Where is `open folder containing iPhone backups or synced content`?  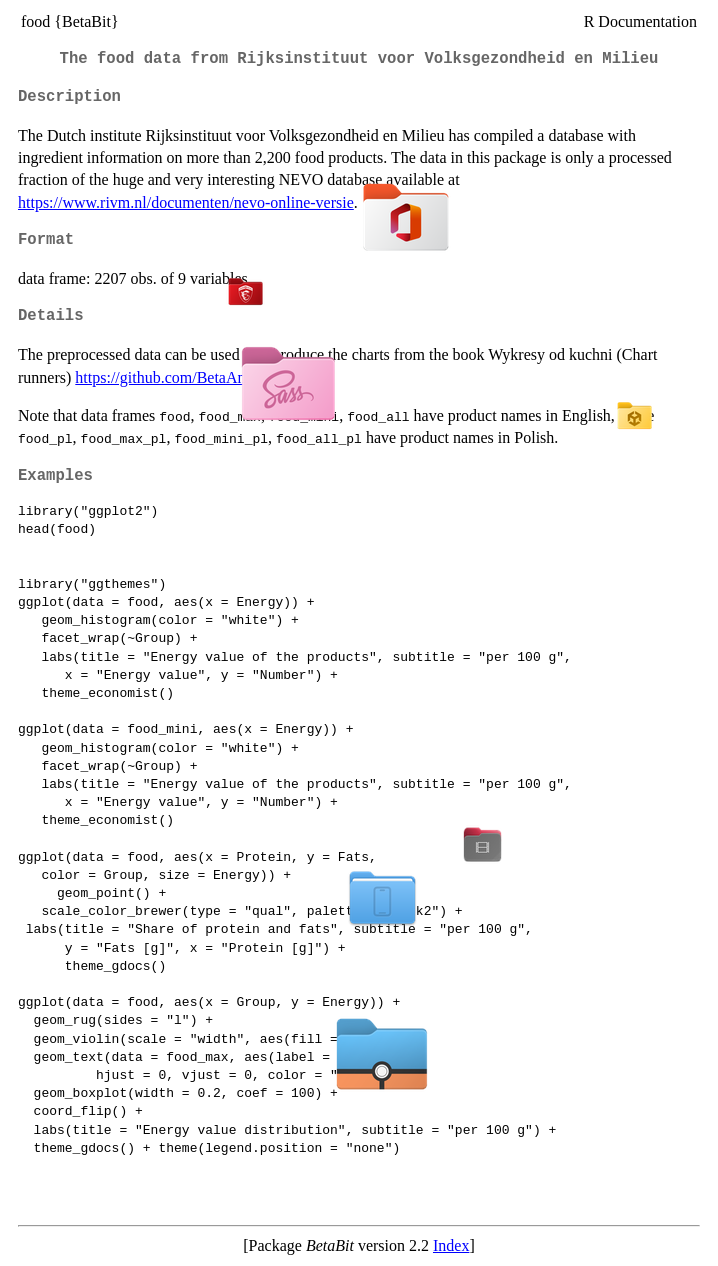
open folder containing iPhone backups or synced content is located at coordinates (382, 897).